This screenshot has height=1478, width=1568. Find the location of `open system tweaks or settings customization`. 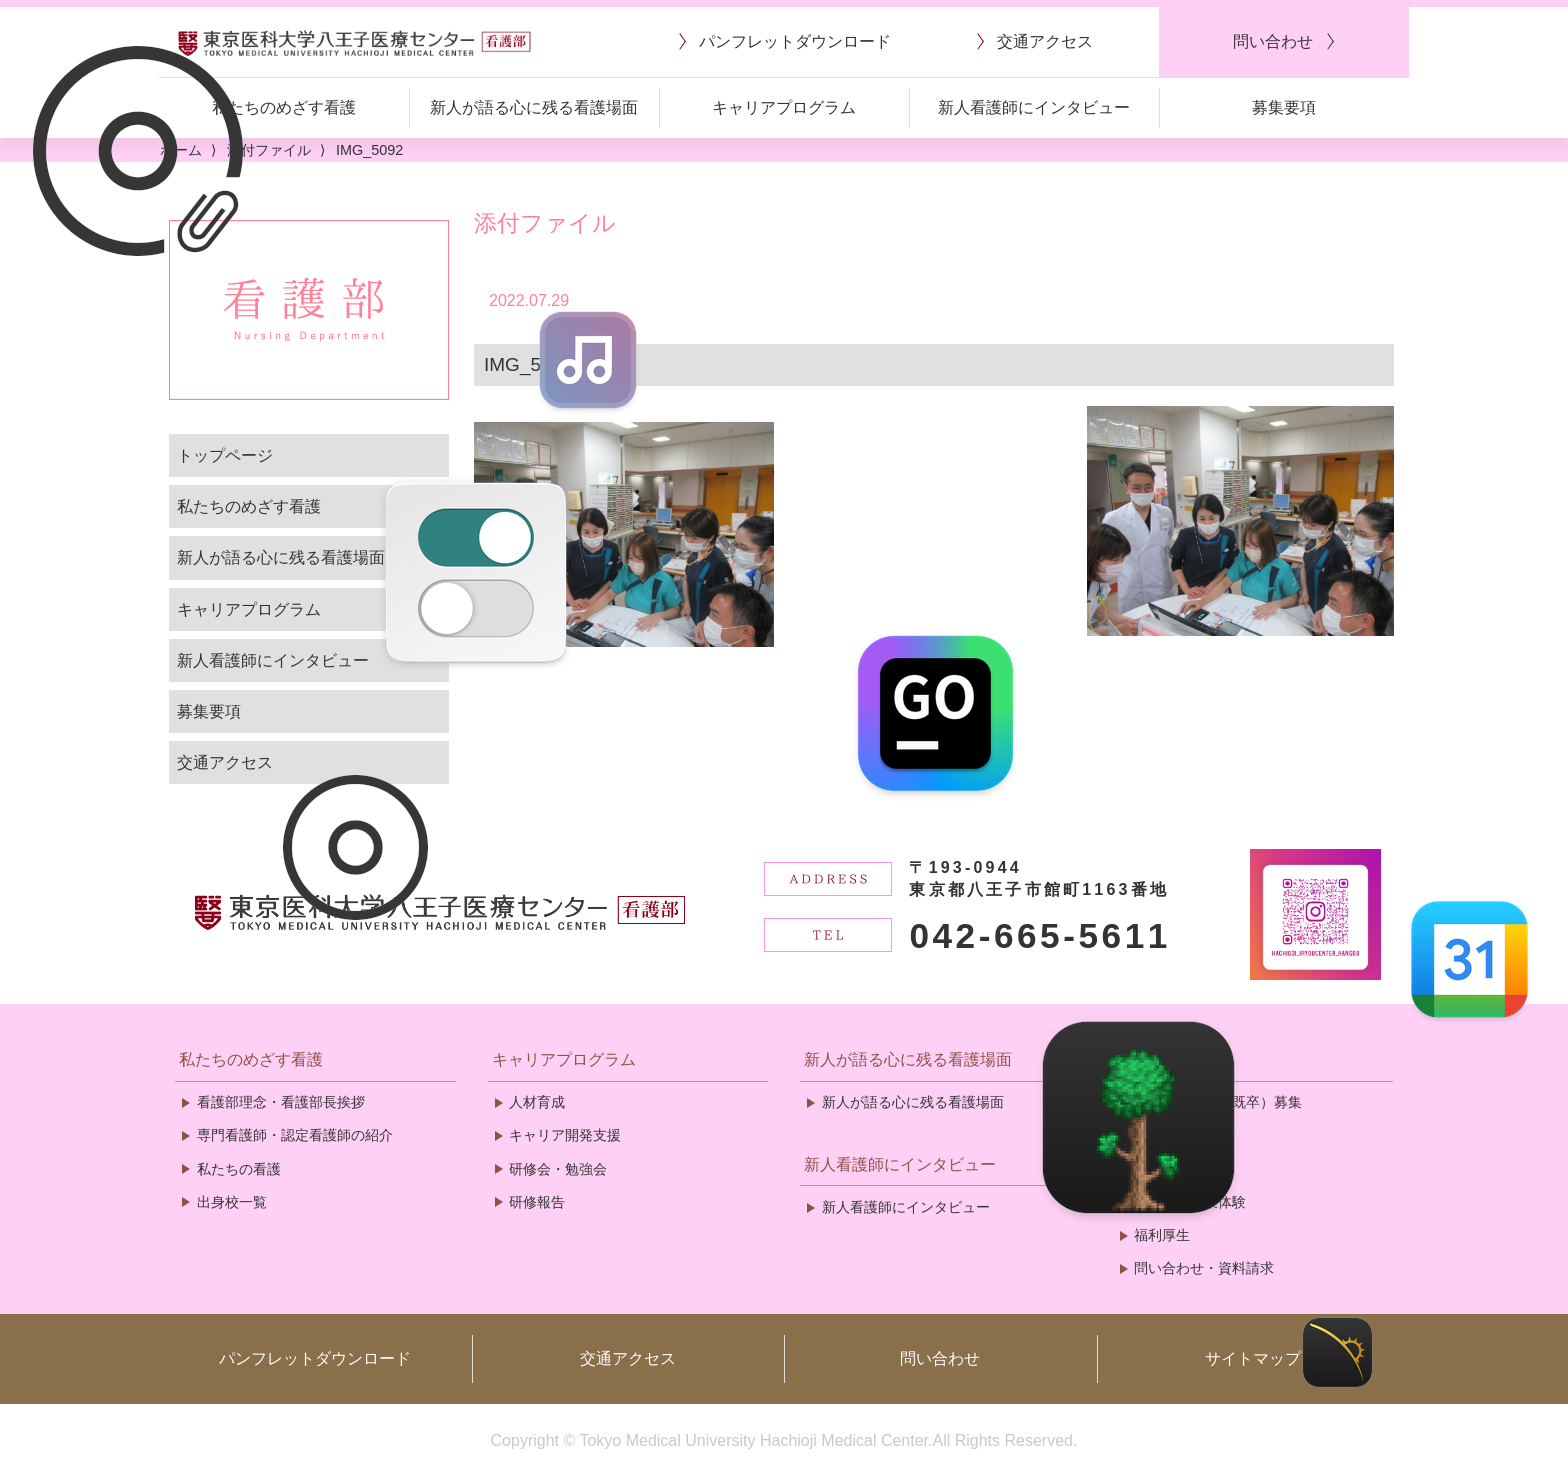

open system tweaks or settings customization is located at coordinates (476, 573).